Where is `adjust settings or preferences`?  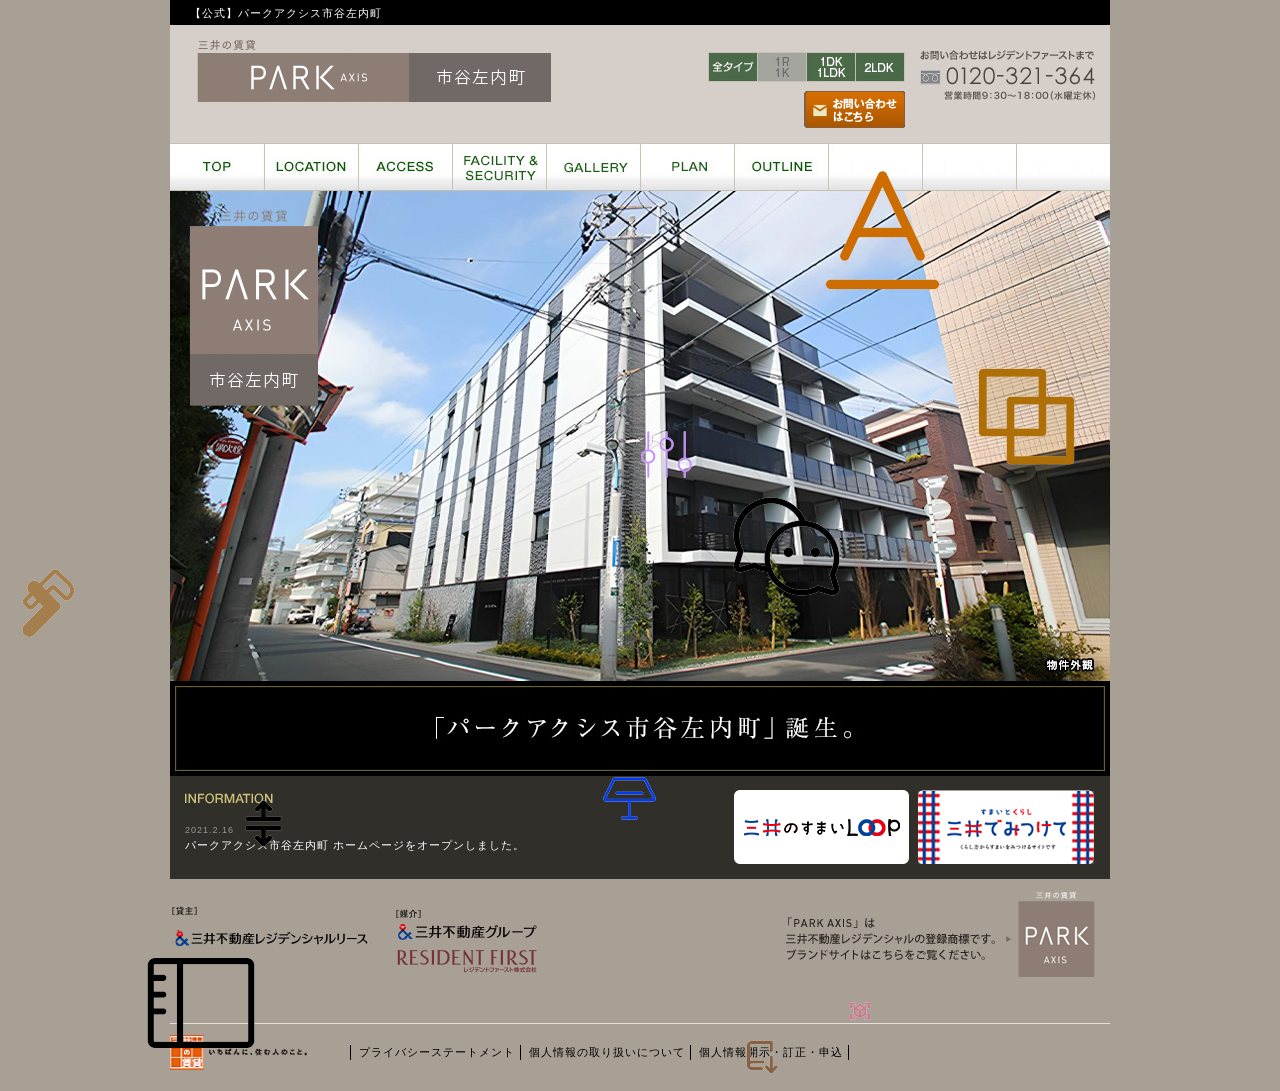 adjust settings or preferences is located at coordinates (666, 454).